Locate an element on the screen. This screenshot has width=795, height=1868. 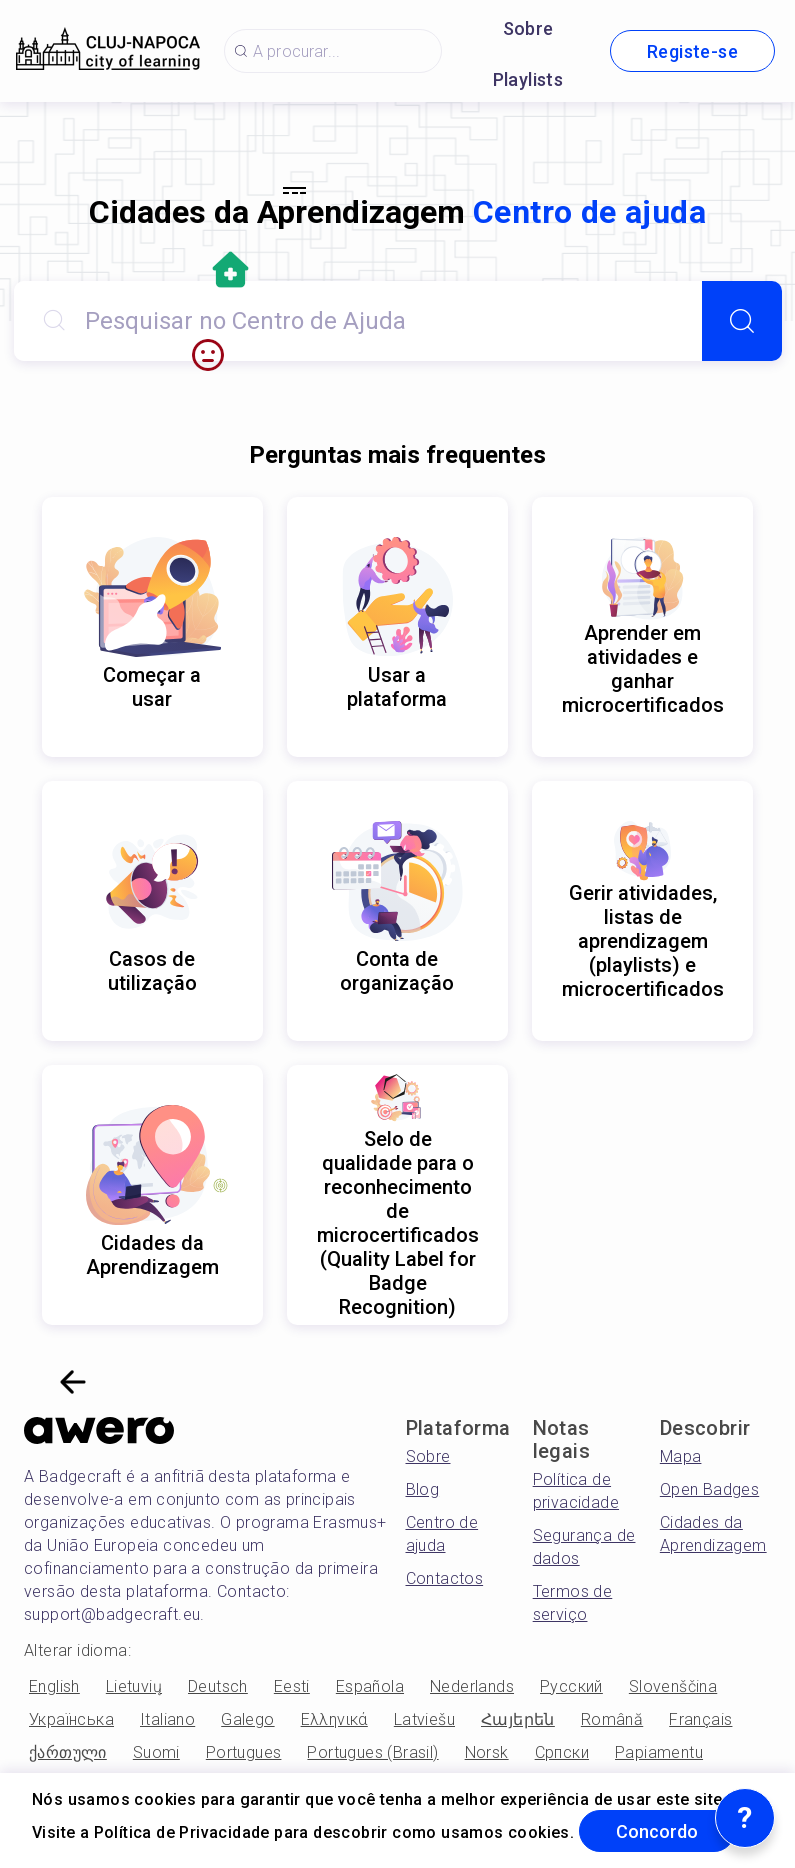
indicate neutral or average rating is located at coordinates (208, 355).